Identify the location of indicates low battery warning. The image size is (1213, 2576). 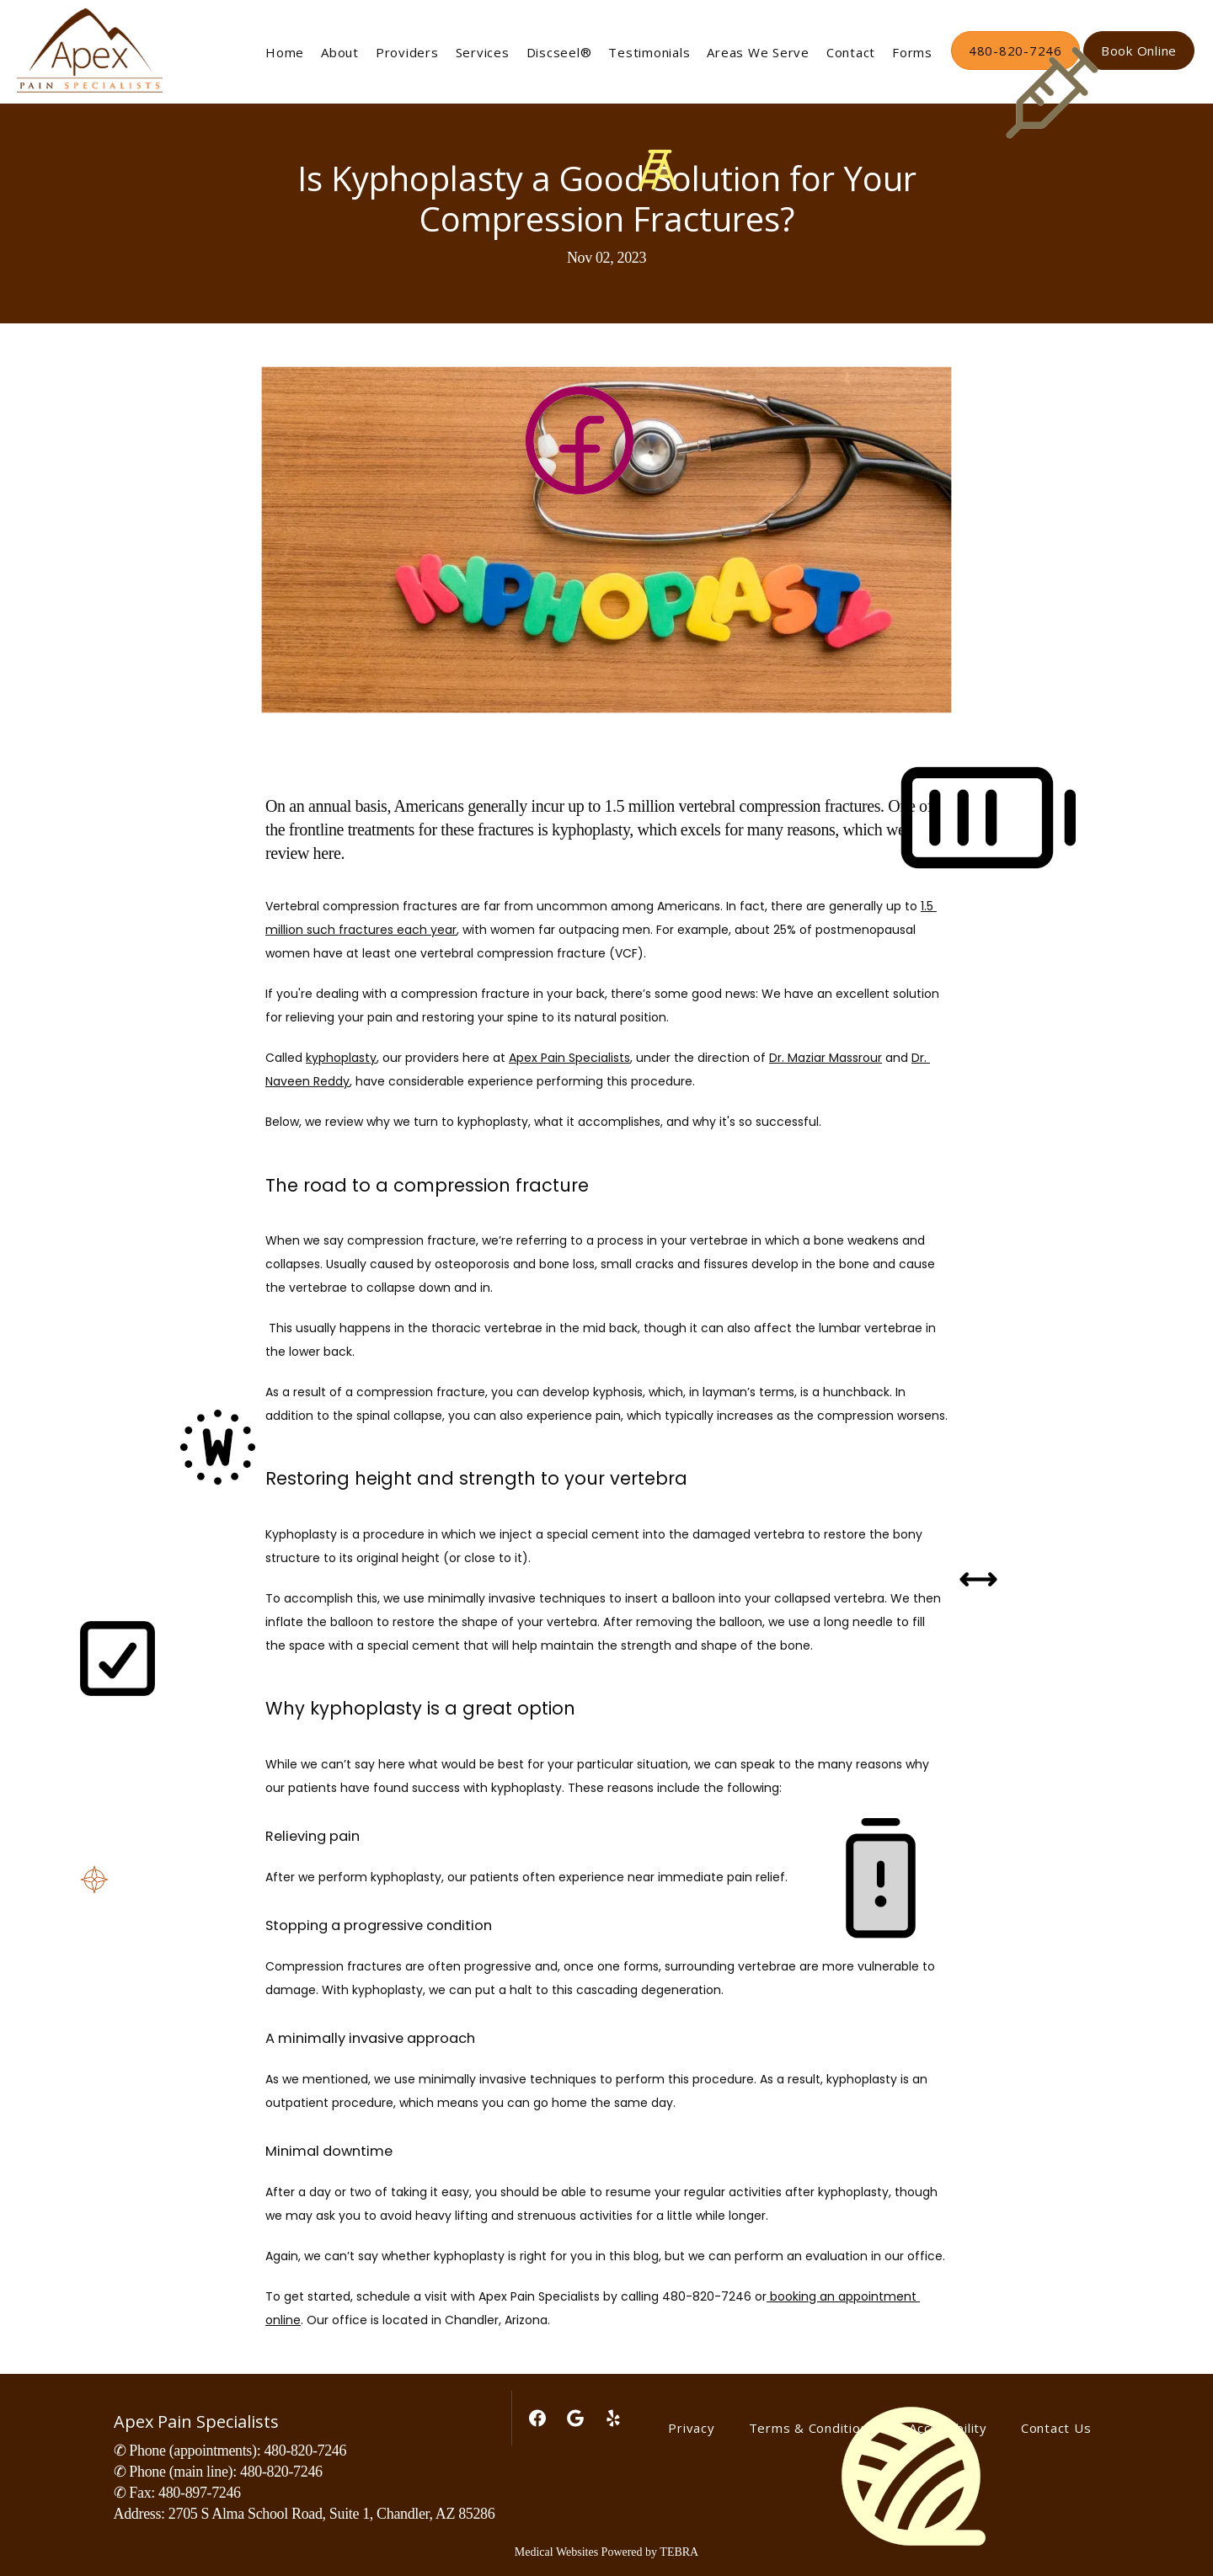
(880, 1880).